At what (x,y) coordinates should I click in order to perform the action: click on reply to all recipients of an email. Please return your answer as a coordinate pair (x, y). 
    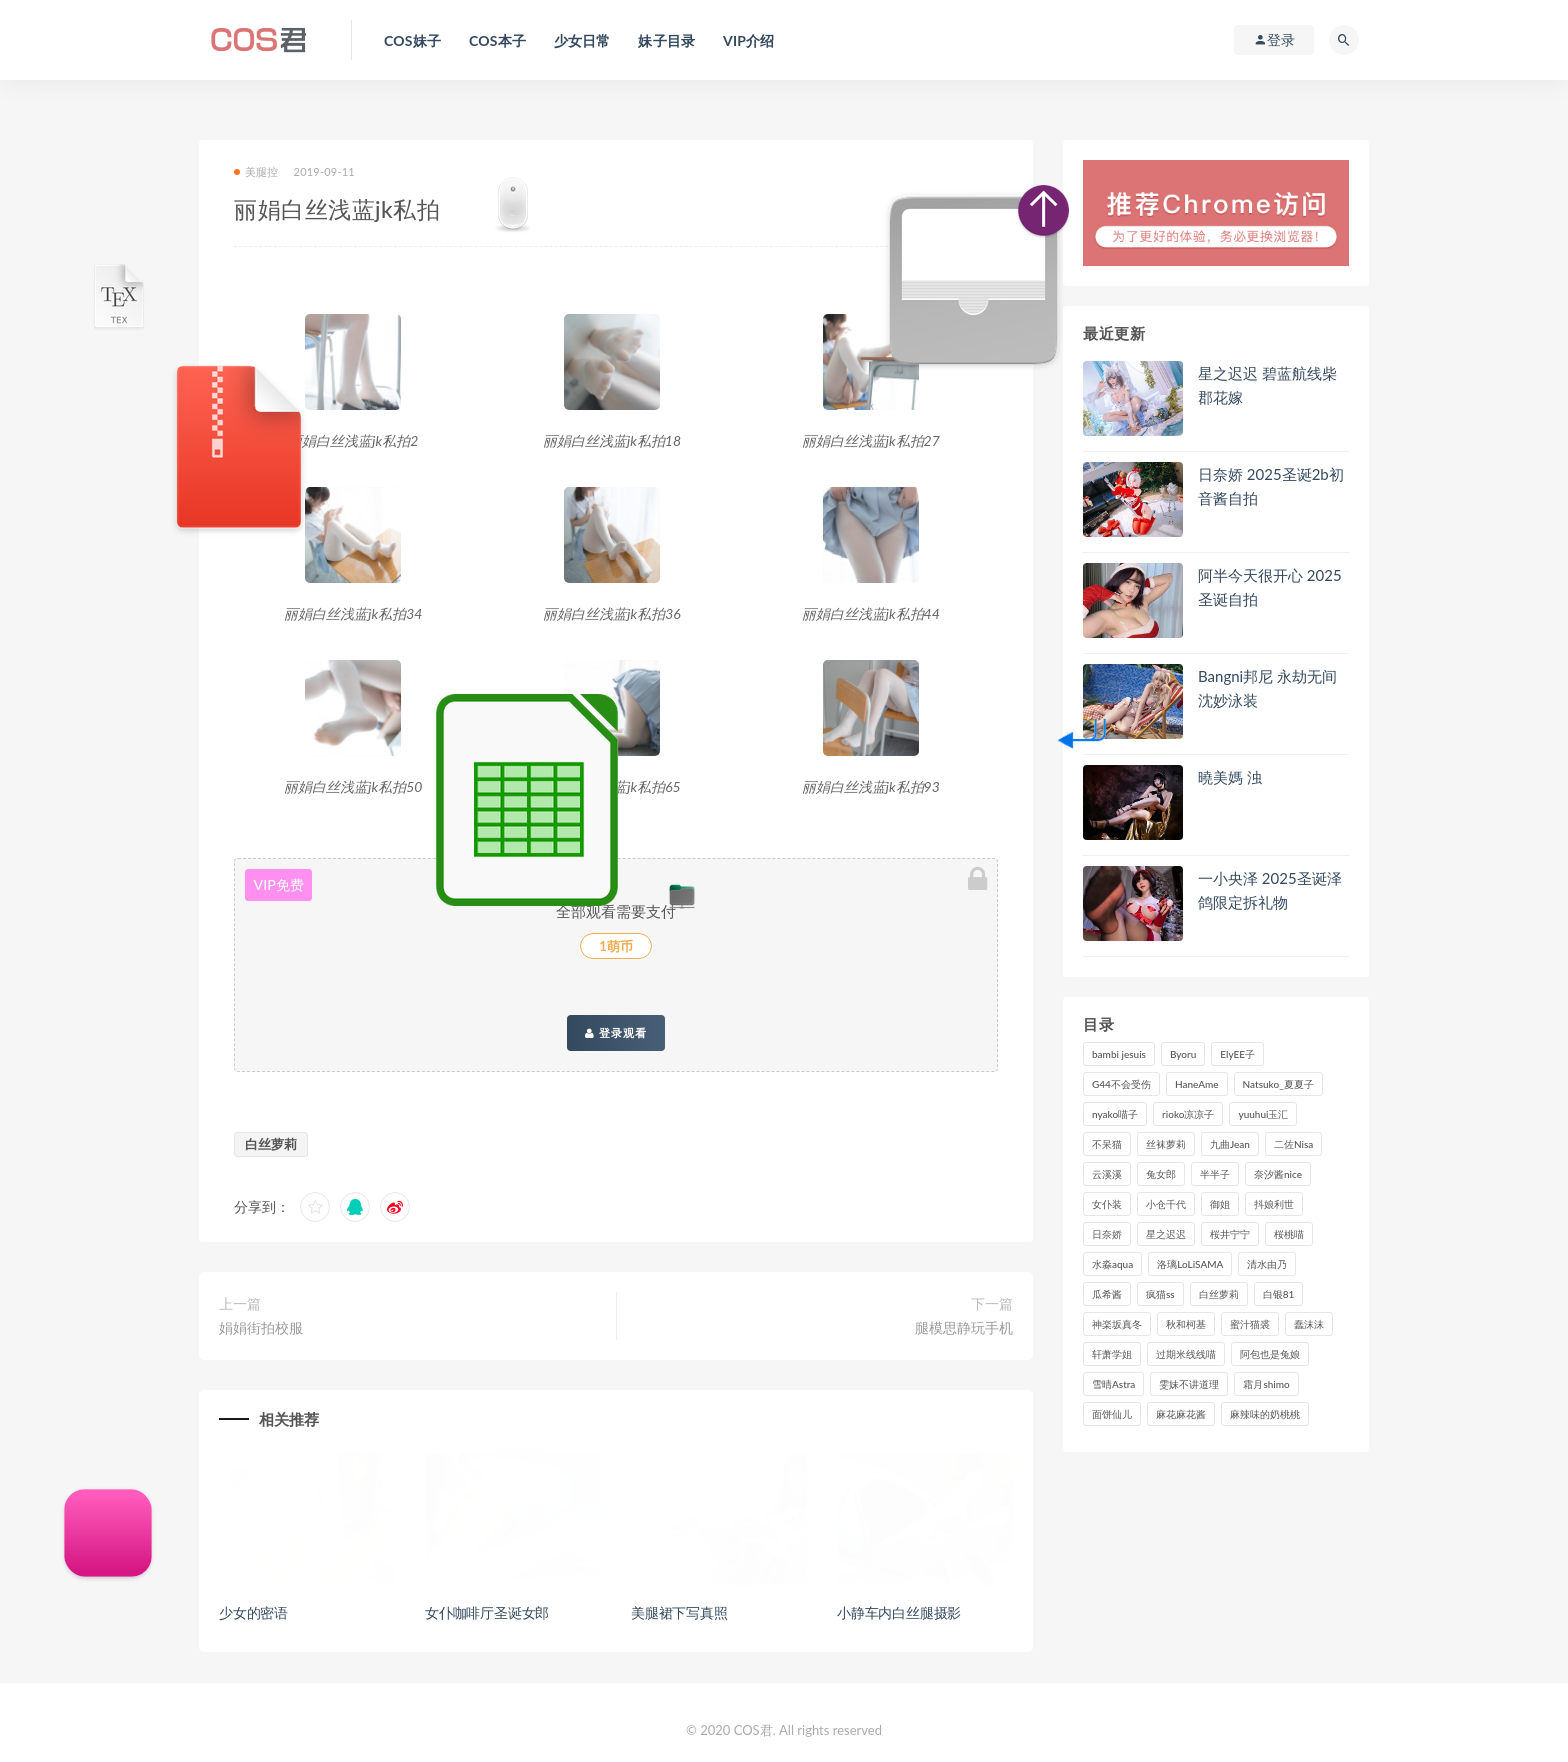
    Looking at the image, I should click on (1081, 730).